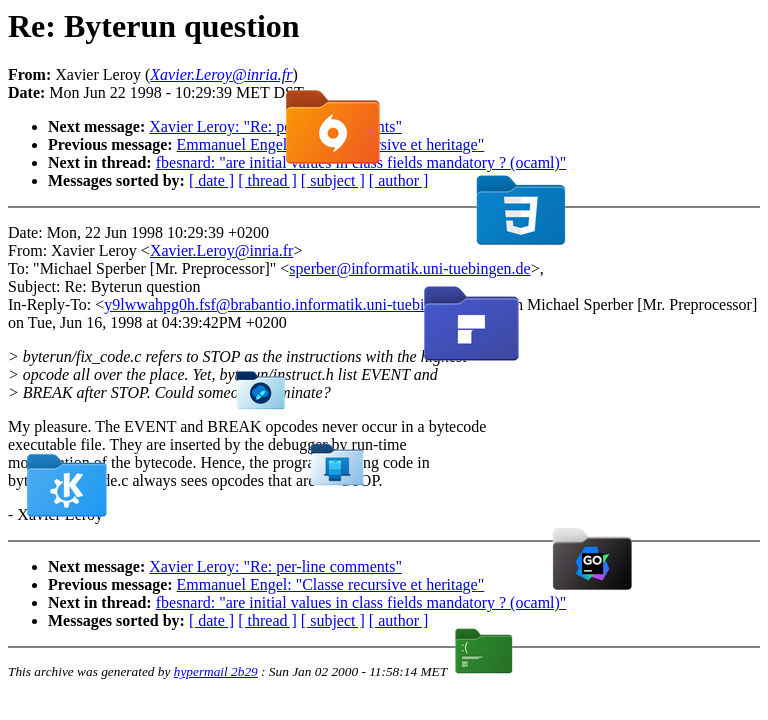 This screenshot has width=768, height=720. I want to click on open folder containing Microsoft Mitra or telephony files, so click(337, 466).